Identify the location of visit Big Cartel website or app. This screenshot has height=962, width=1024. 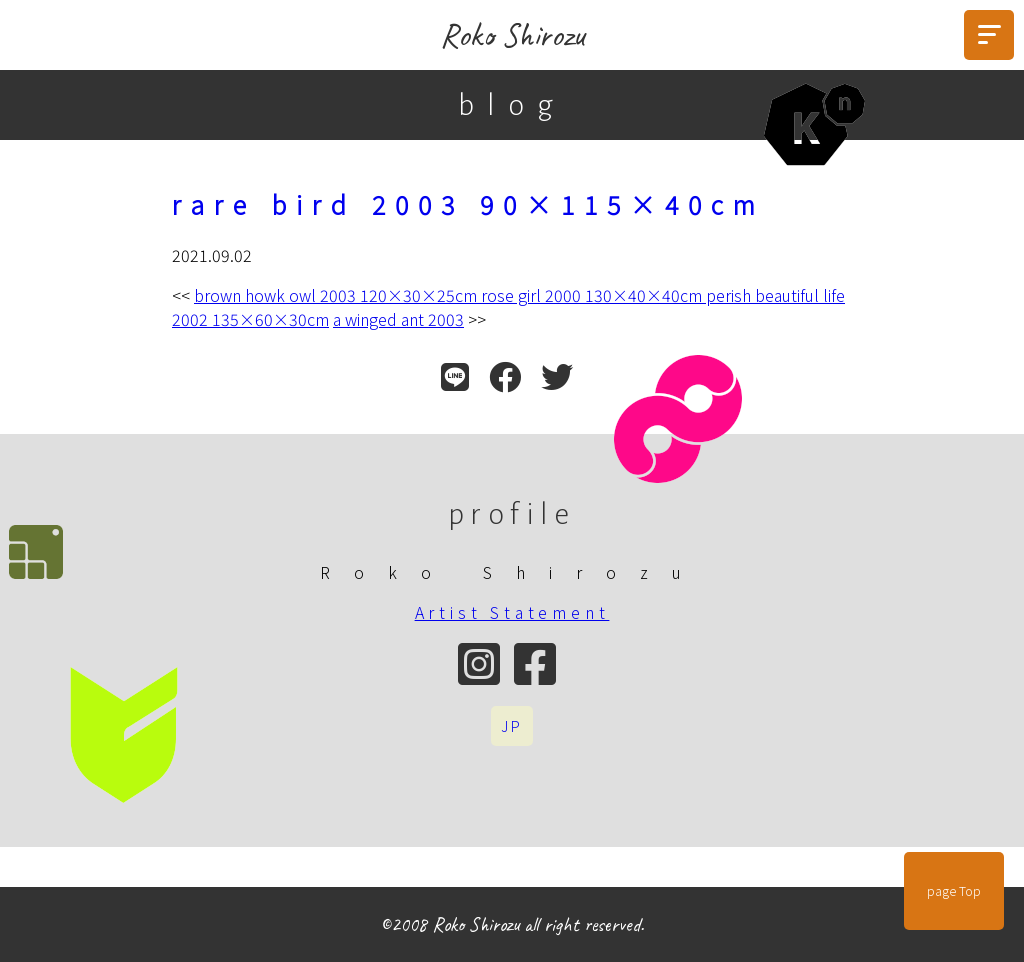
(124, 735).